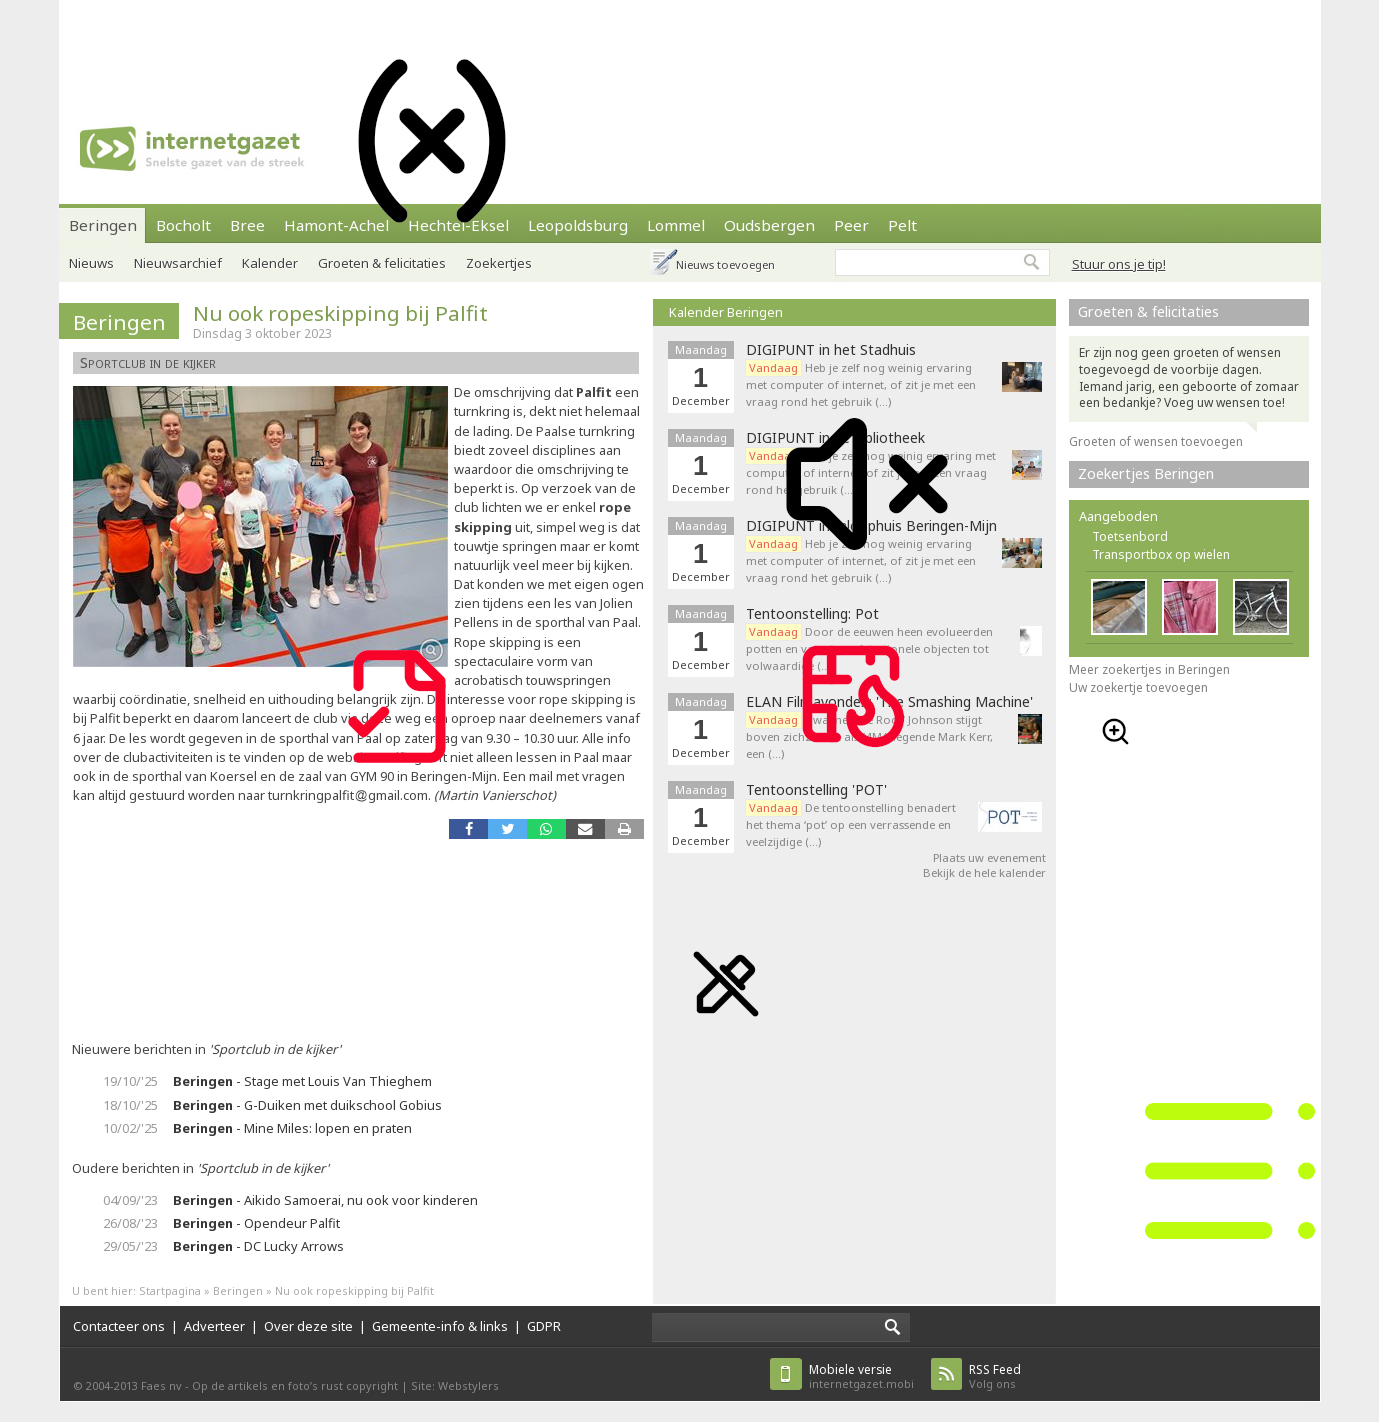 The width and height of the screenshot is (1379, 1422). I want to click on view table of contents, so click(1230, 1171).